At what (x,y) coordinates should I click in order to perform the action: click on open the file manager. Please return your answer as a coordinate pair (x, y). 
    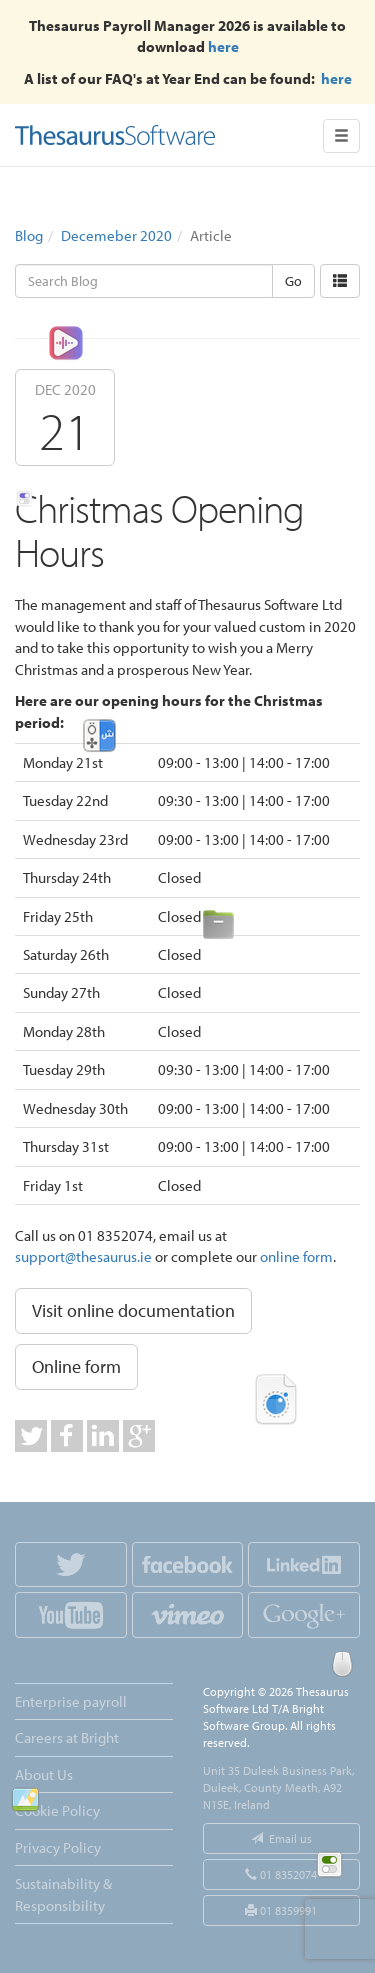
    Looking at the image, I should click on (218, 924).